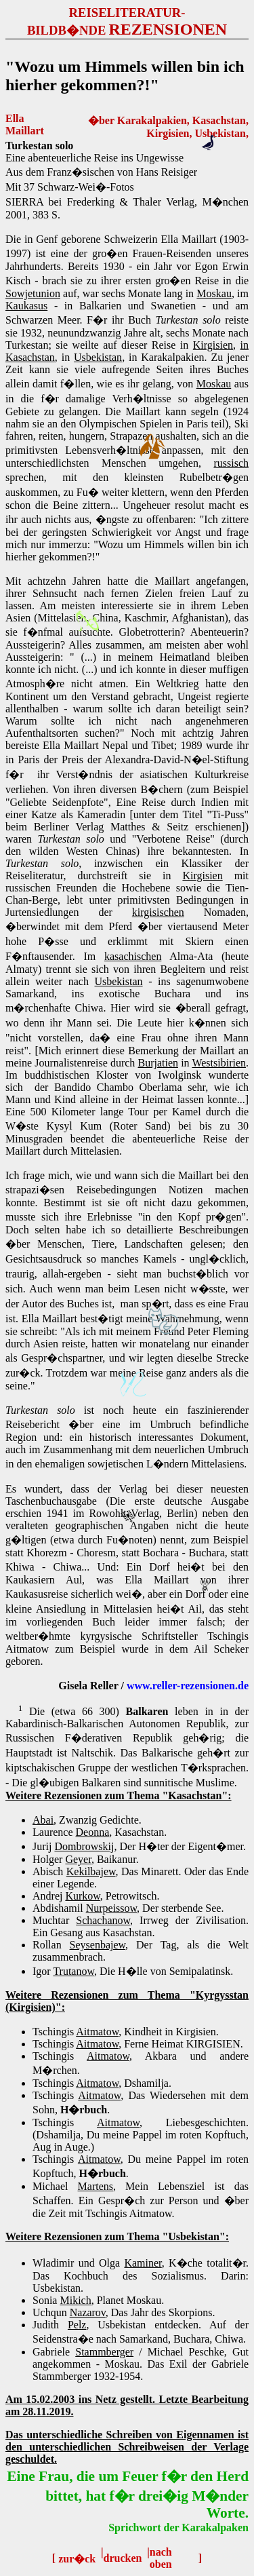 This screenshot has height=2576, width=254. Describe the element at coordinates (87, 621) in the screenshot. I see `use vine whip ability or attack` at that location.